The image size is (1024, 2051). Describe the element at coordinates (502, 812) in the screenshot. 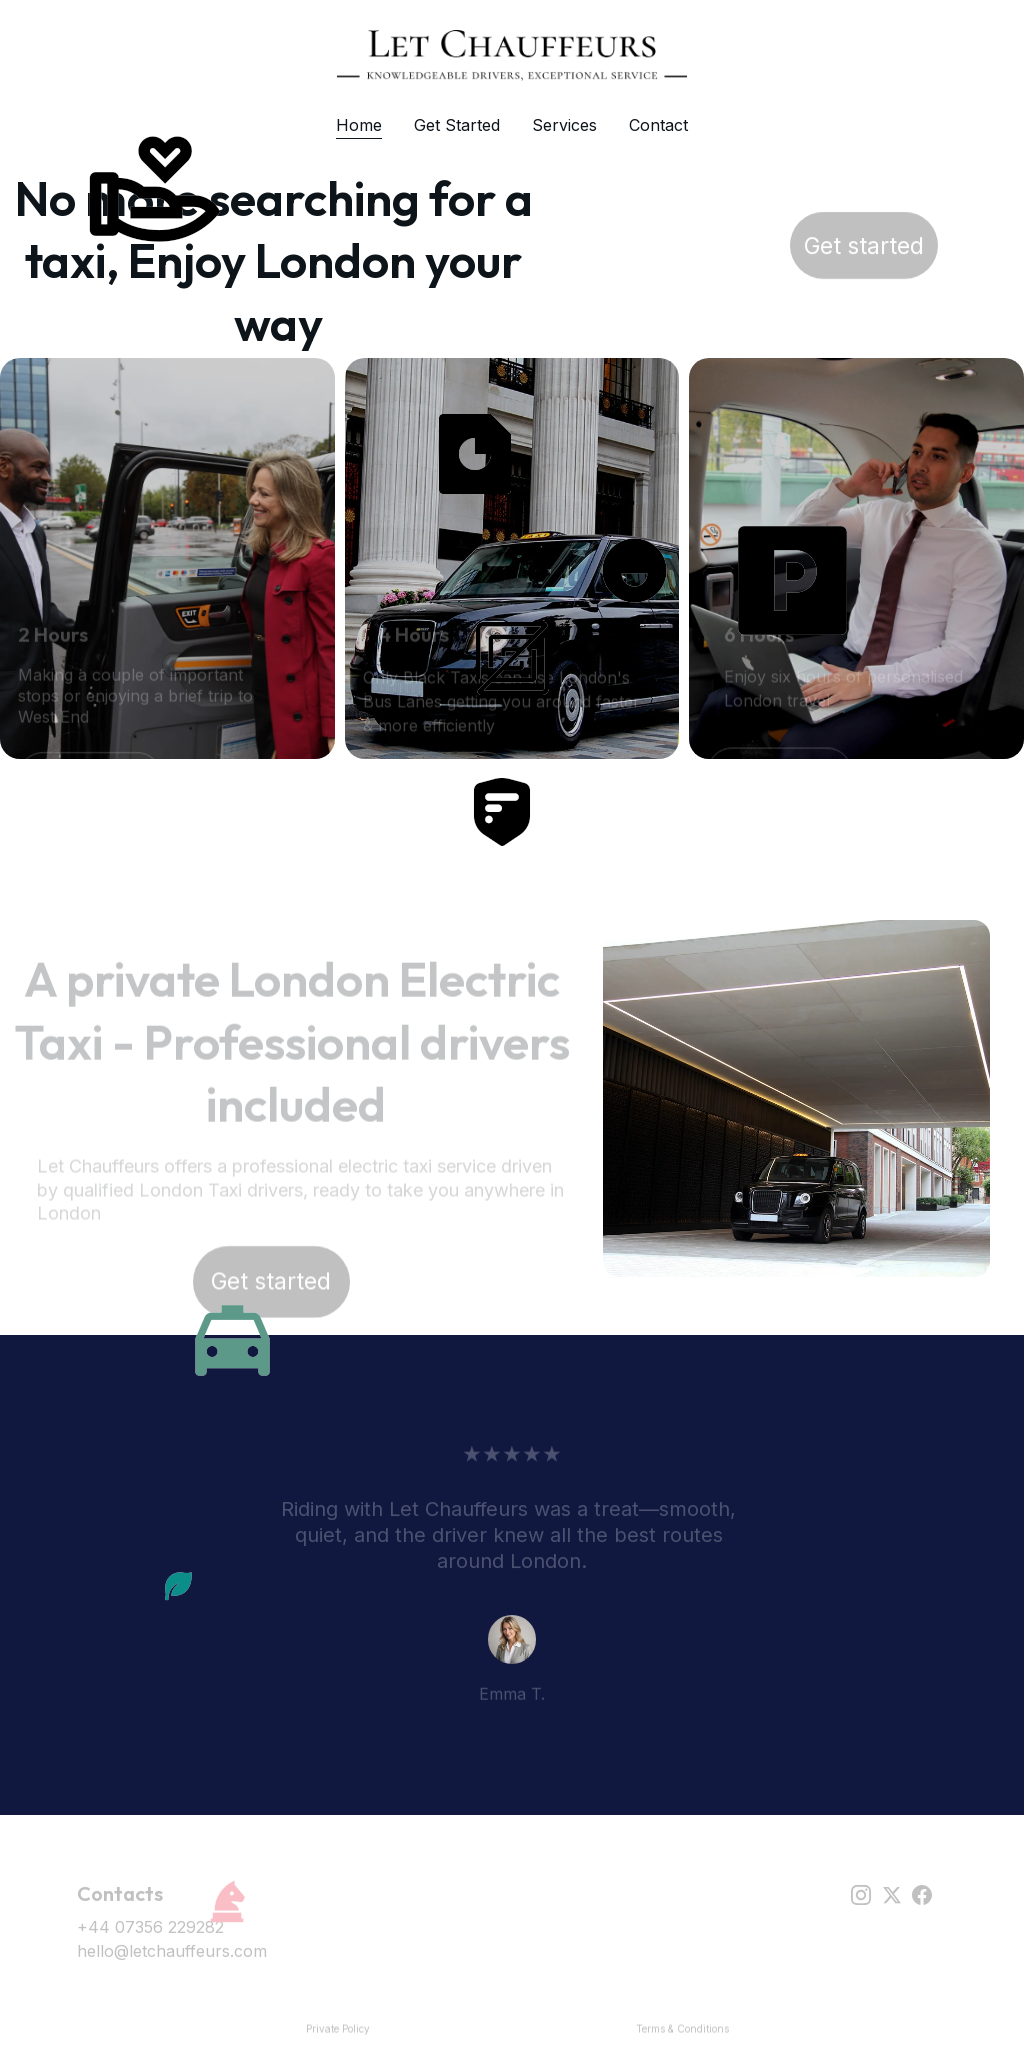

I see `open 2FAS authenticator app` at that location.